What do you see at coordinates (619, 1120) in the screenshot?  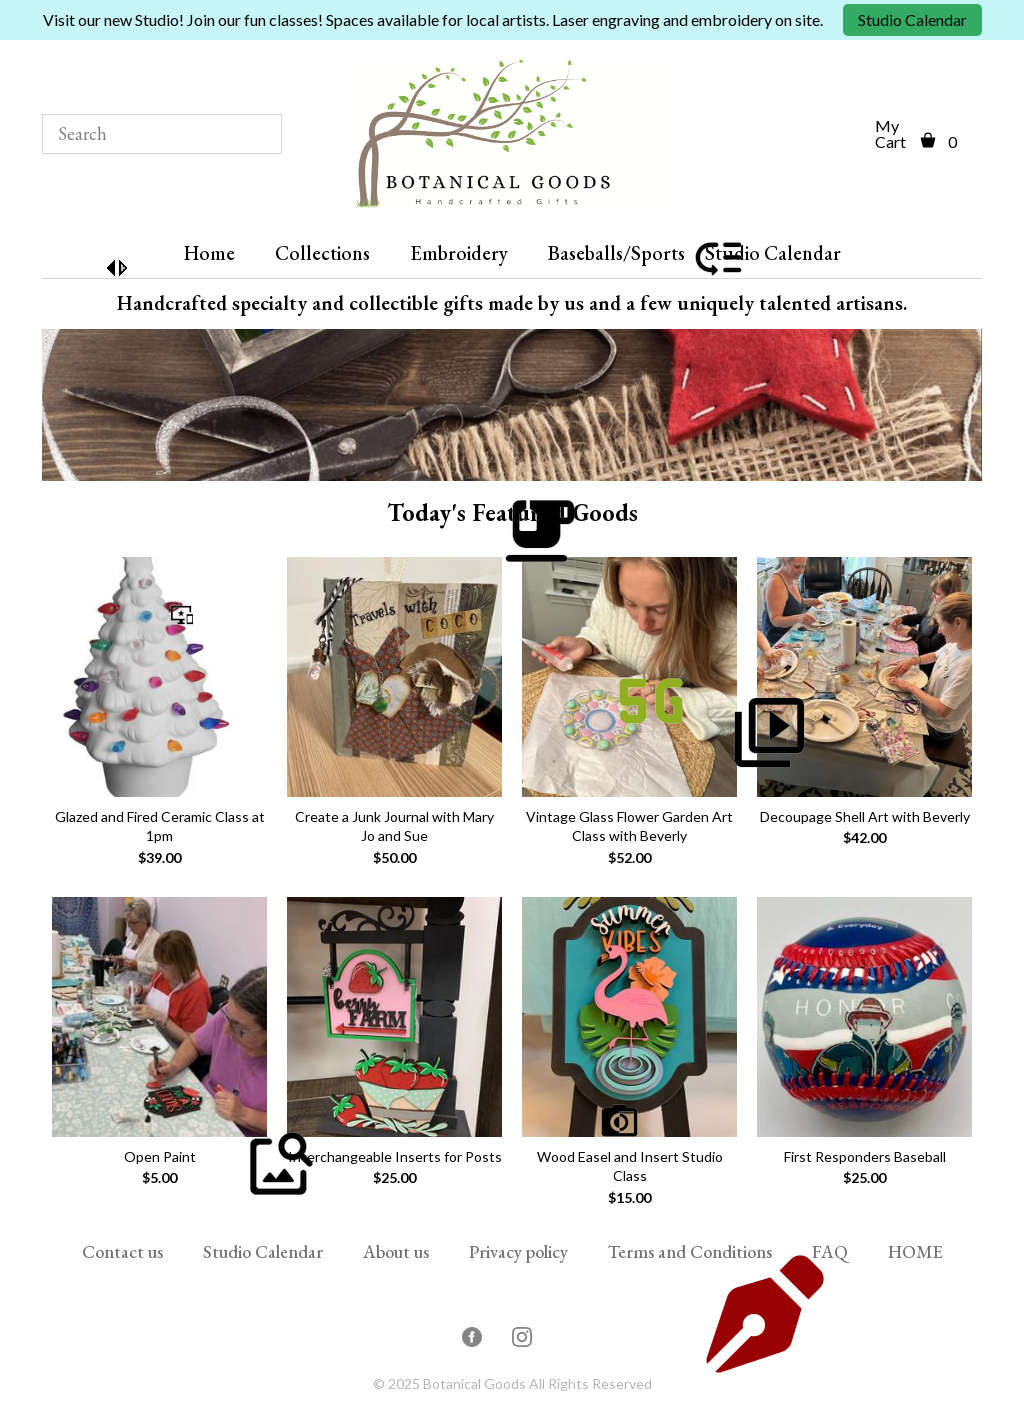 I see `apply black and white filter to photos` at bounding box center [619, 1120].